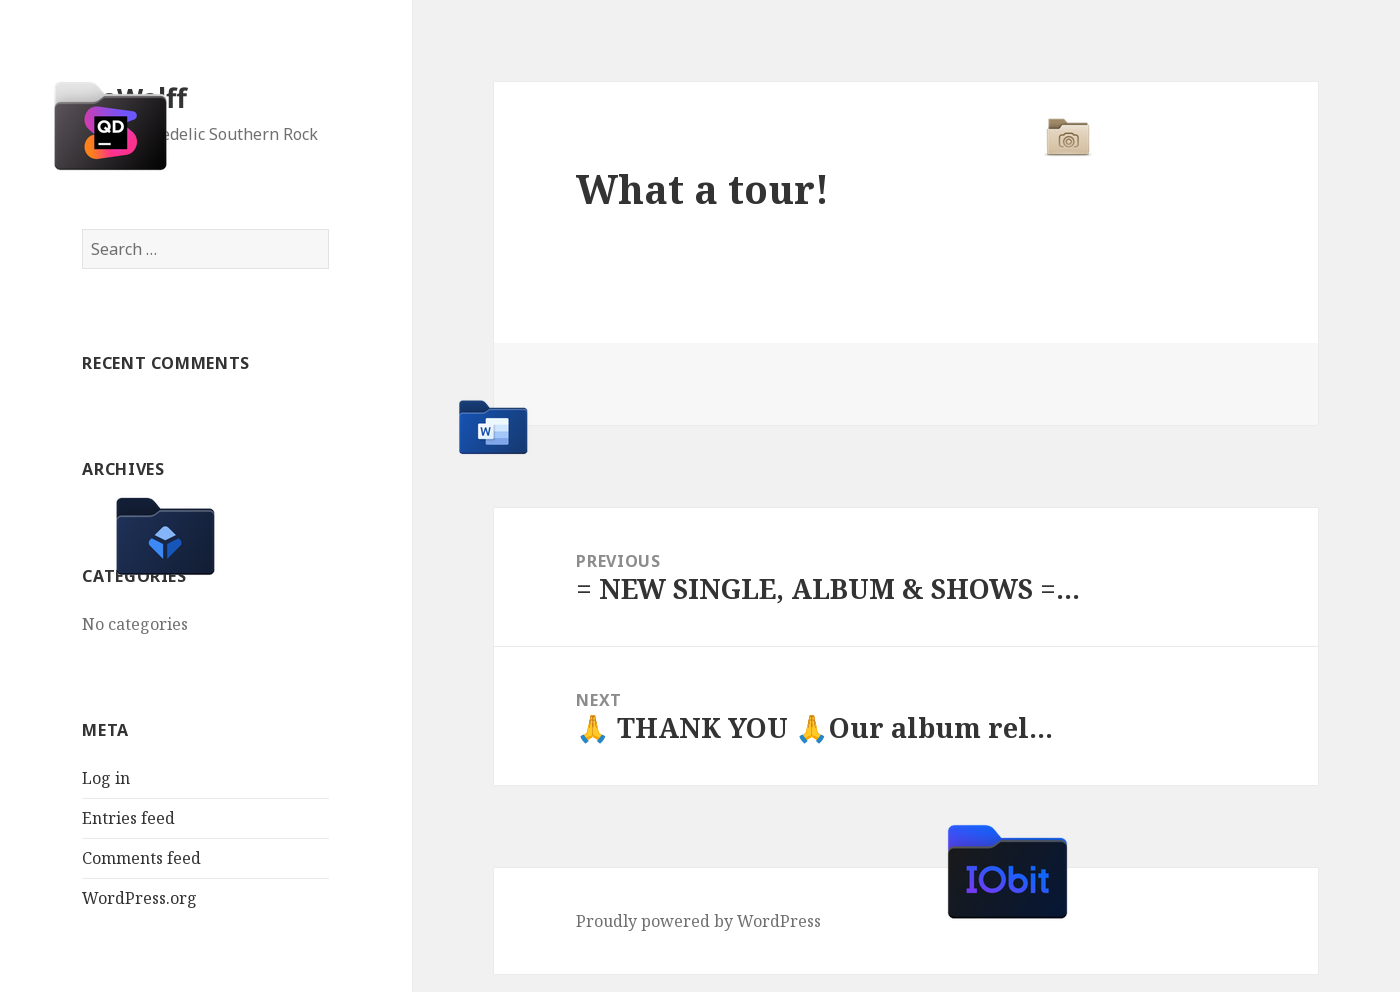  I want to click on open your pictures folder, so click(1068, 139).